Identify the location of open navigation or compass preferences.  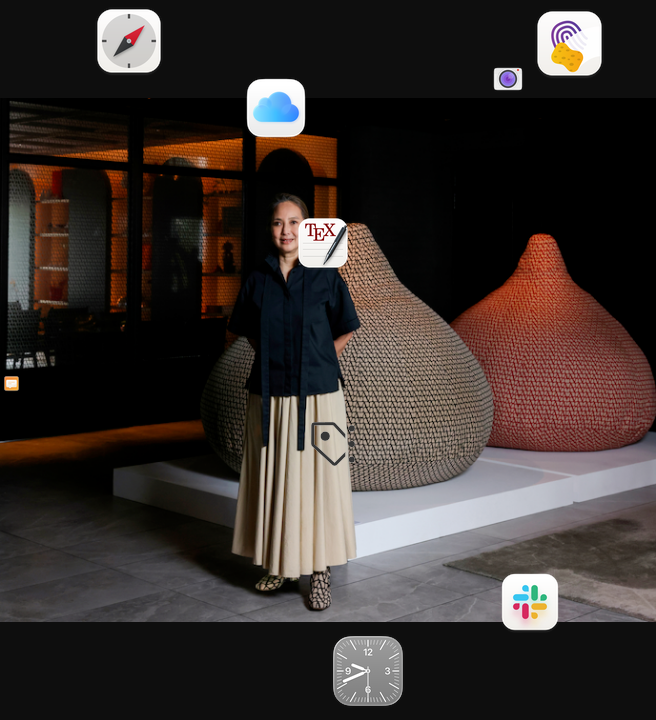
(129, 41).